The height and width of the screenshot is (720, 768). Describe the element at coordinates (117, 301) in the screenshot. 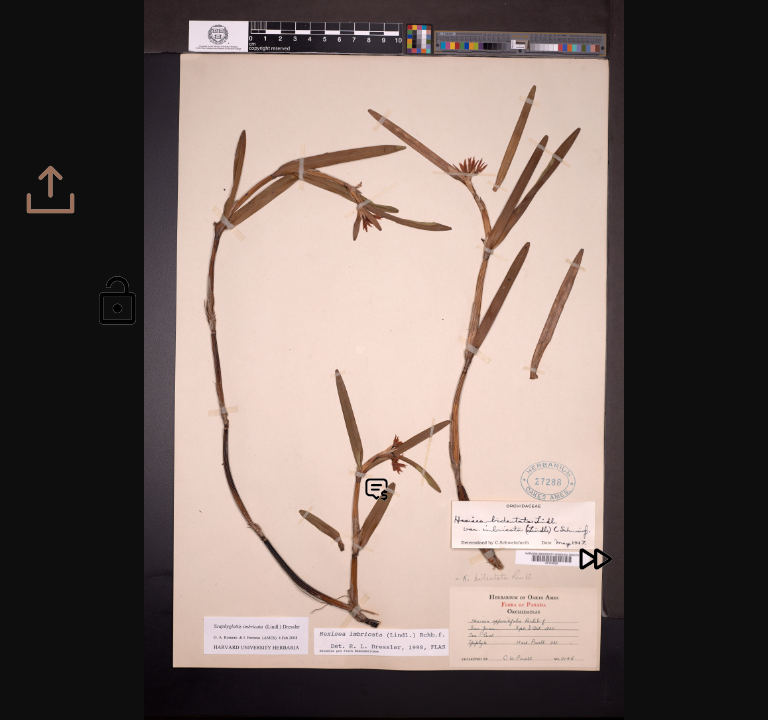

I see `unlock or access secured content` at that location.